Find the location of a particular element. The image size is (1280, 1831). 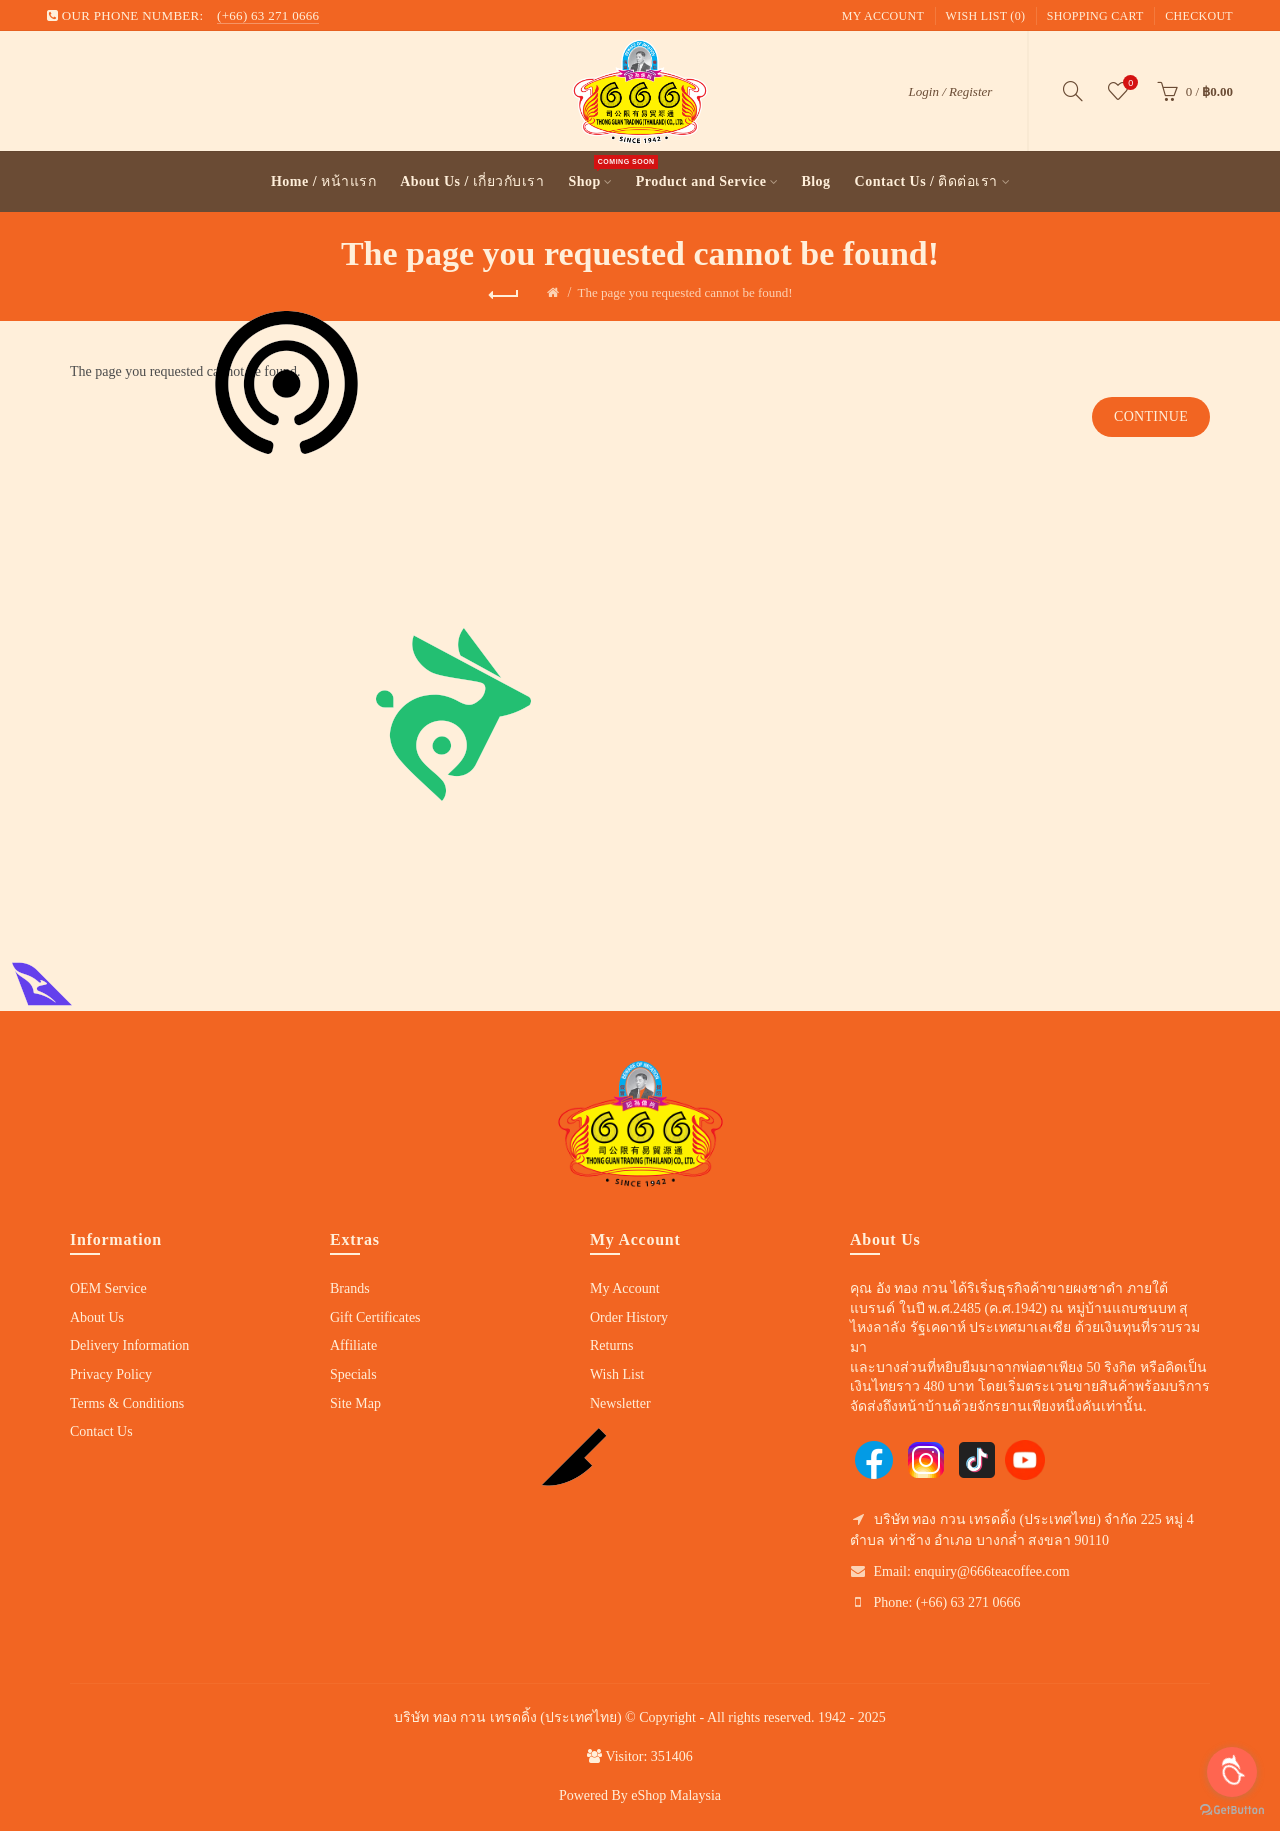

tqdm python progress bar library logo is located at coordinates (286, 382).